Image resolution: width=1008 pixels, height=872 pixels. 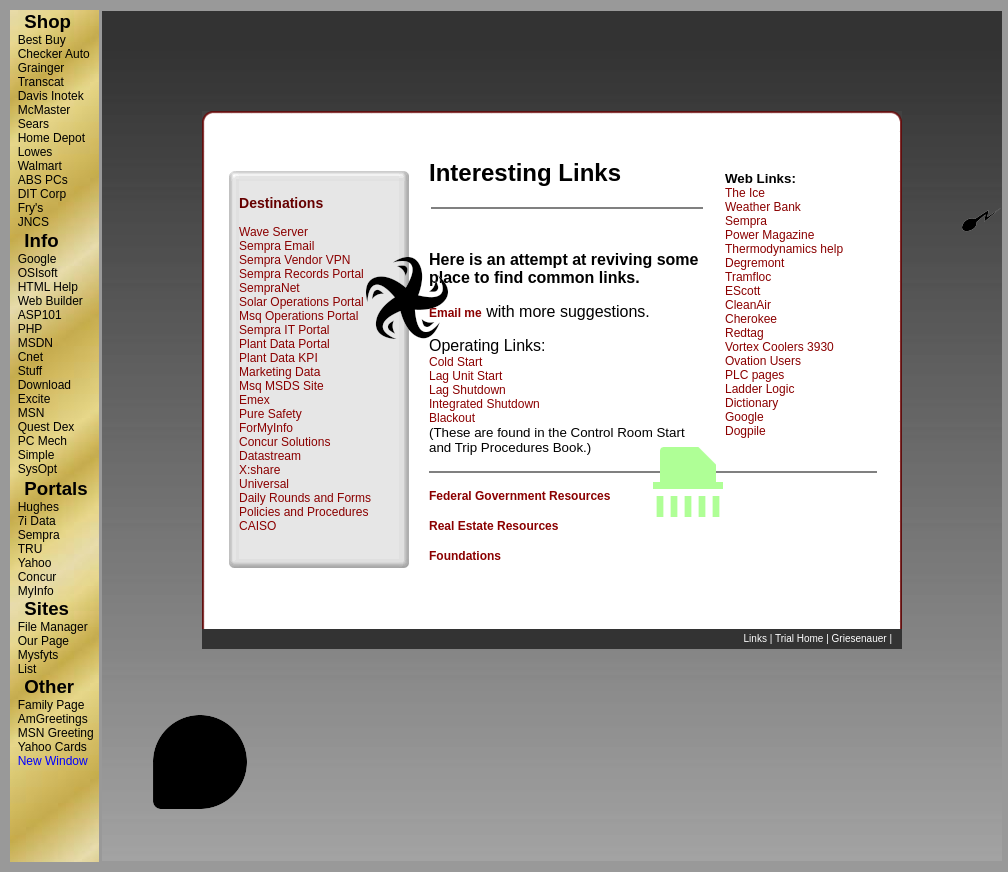 I want to click on visit turbosquid 3d model marketplace, so click(x=407, y=298).